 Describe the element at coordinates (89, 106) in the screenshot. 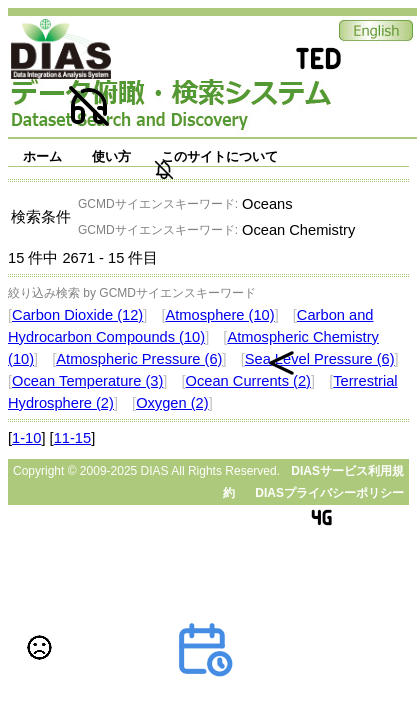

I see `mute or disable audio output` at that location.